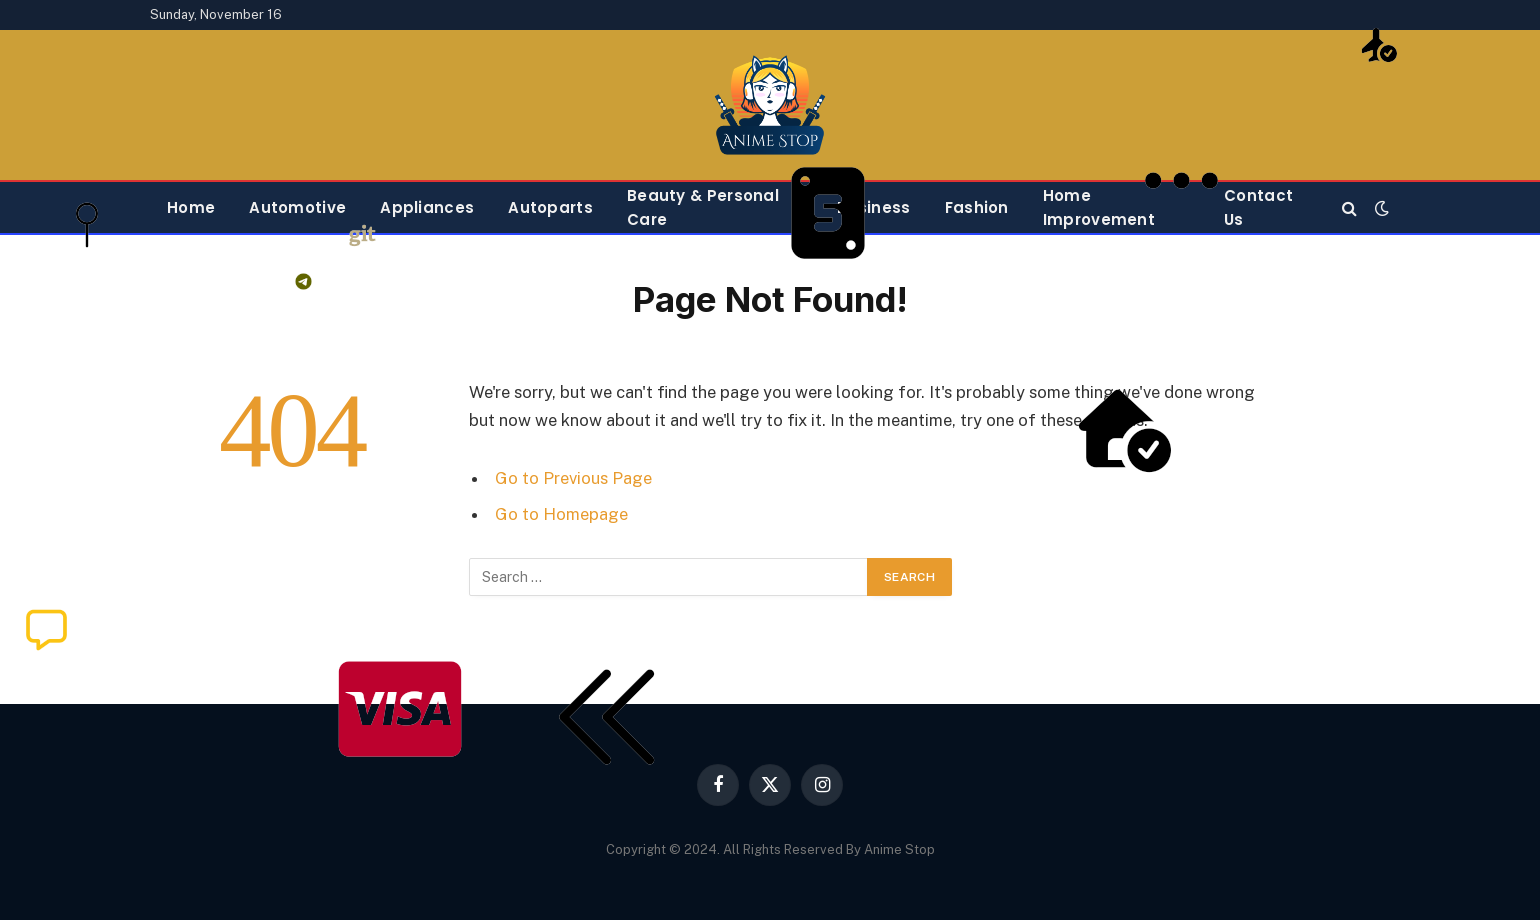 This screenshot has height=920, width=1540. What do you see at coordinates (1122, 428) in the screenshot?
I see `home verification complete` at bounding box center [1122, 428].